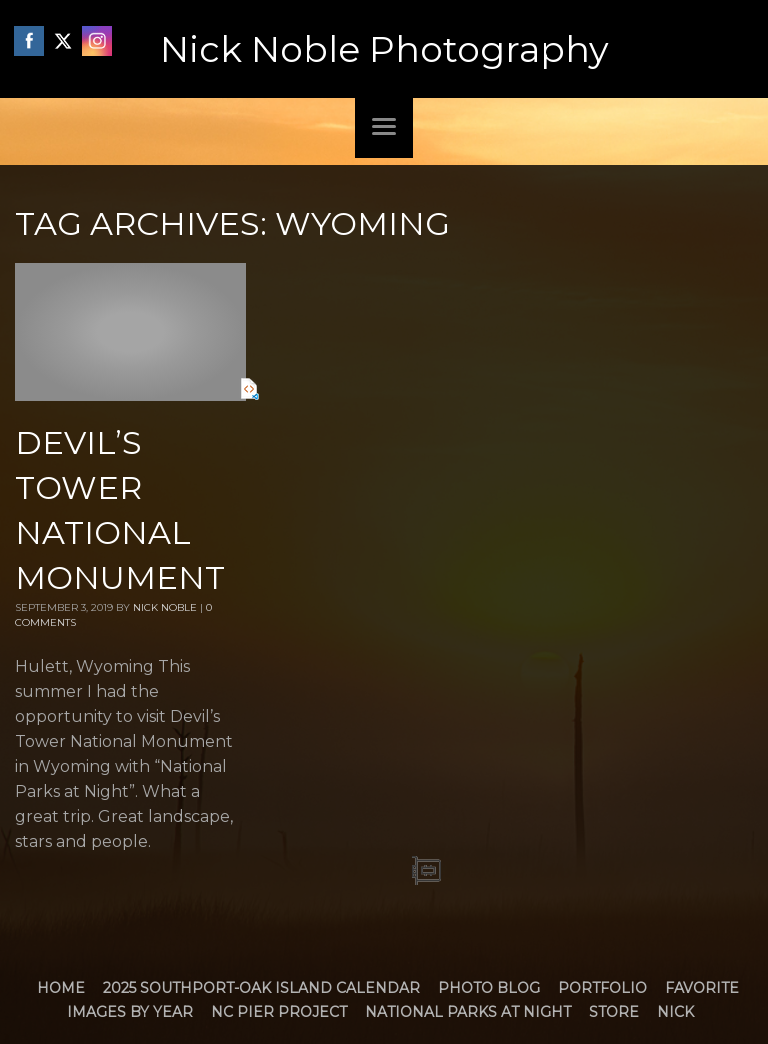 Image resolution: width=768 pixels, height=1044 pixels. Describe the element at coordinates (249, 389) in the screenshot. I see `open an HTML file in Visual Studio Code` at that location.